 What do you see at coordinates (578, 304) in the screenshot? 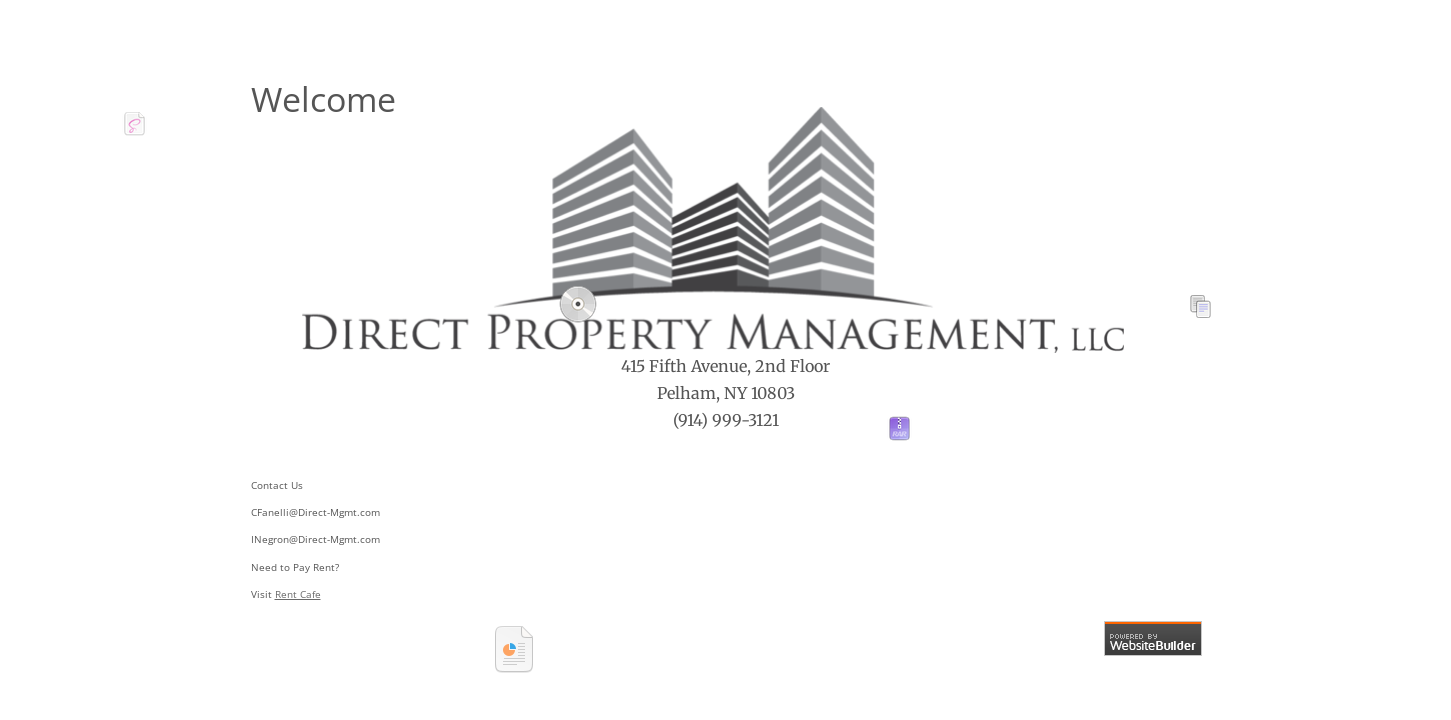
I see `unmount or eject a DVD disc` at bounding box center [578, 304].